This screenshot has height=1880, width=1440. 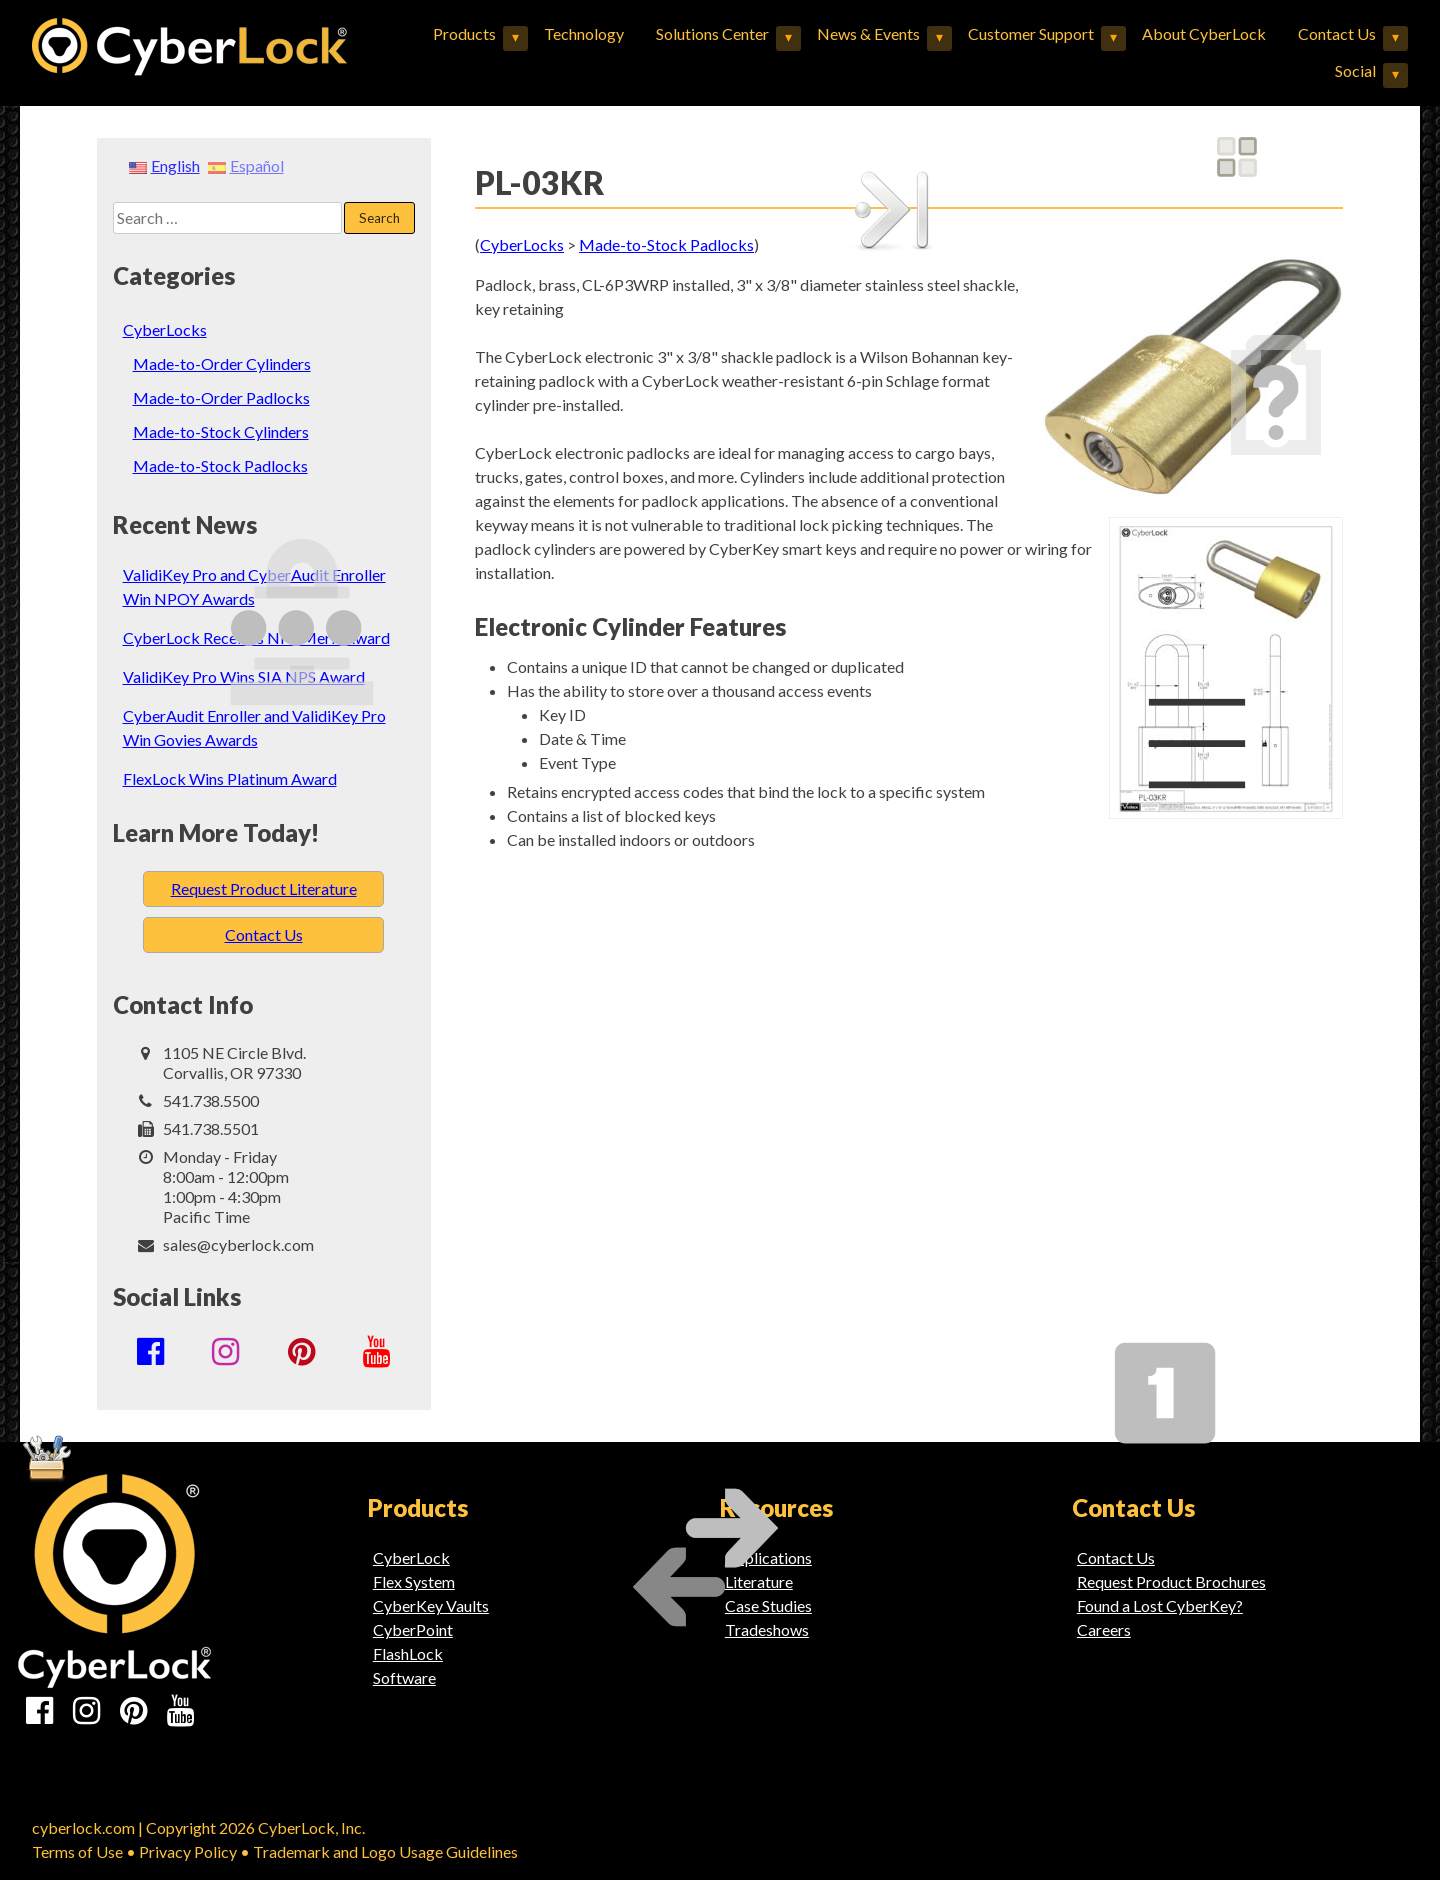 I want to click on reset zoom to 100% or original size, so click(x=1165, y=1393).